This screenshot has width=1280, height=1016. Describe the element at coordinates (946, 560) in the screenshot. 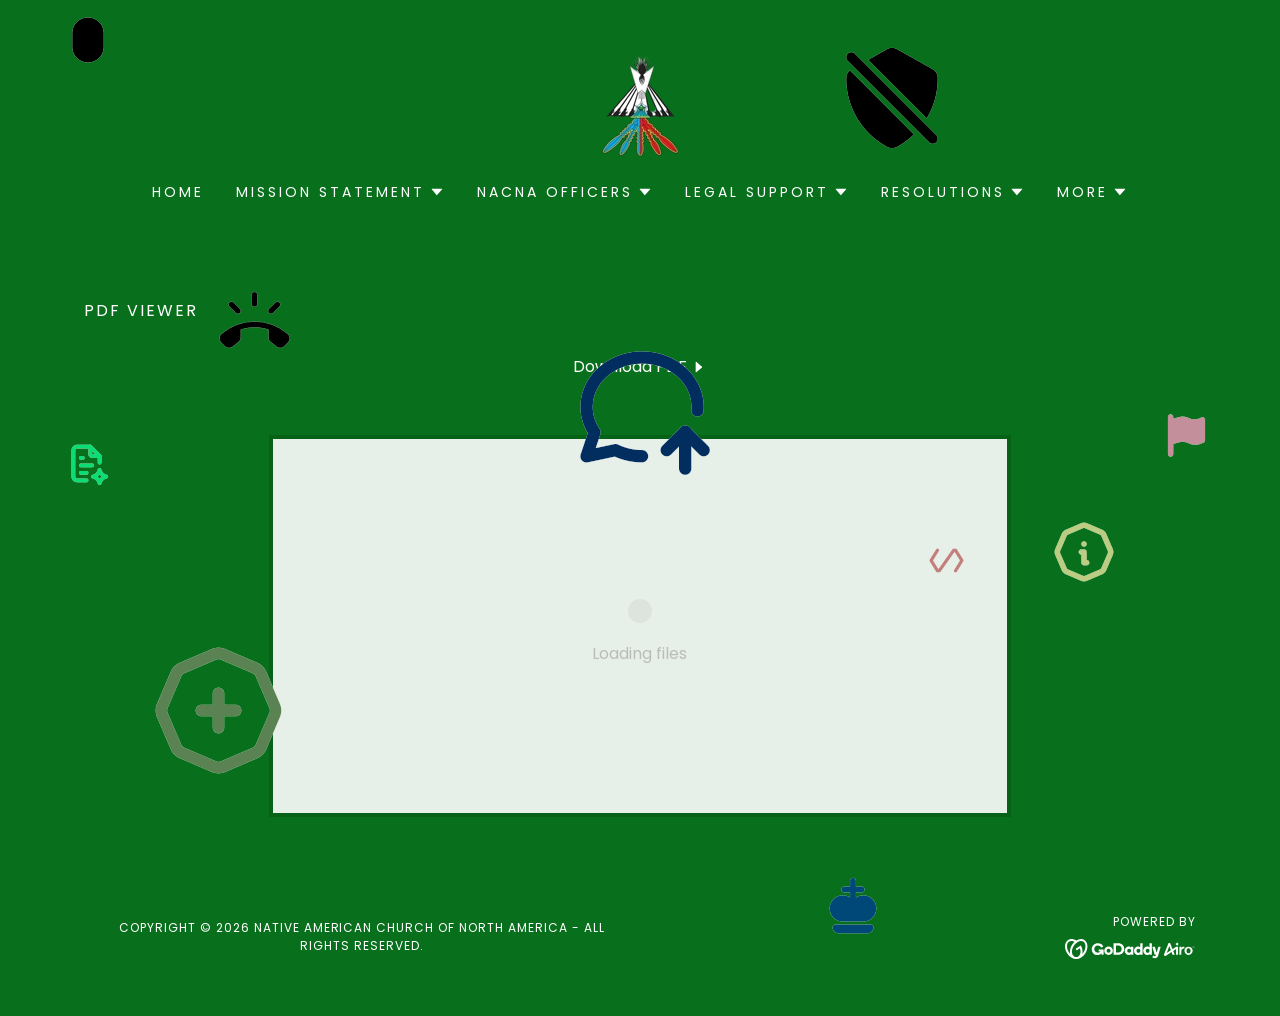

I see `polymer project branding or logo` at that location.